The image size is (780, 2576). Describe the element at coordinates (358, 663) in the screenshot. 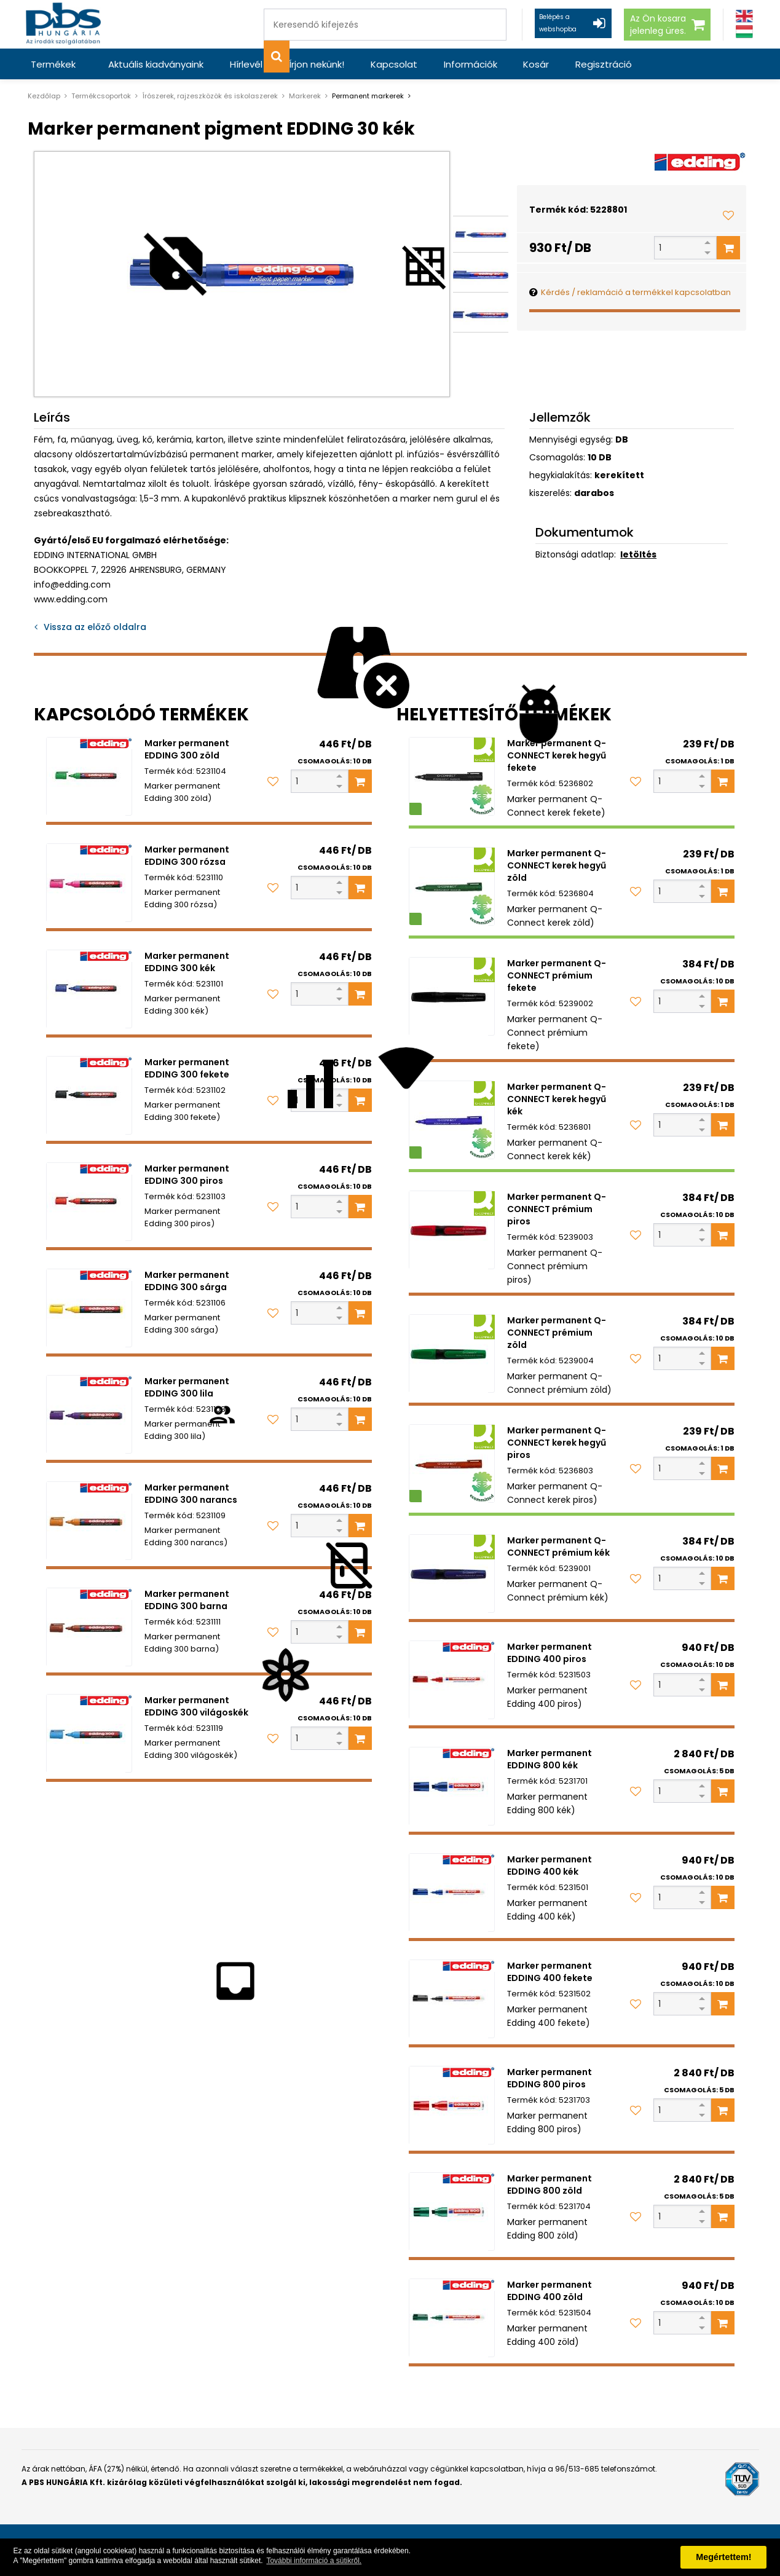

I see `road closure or blocked route` at that location.